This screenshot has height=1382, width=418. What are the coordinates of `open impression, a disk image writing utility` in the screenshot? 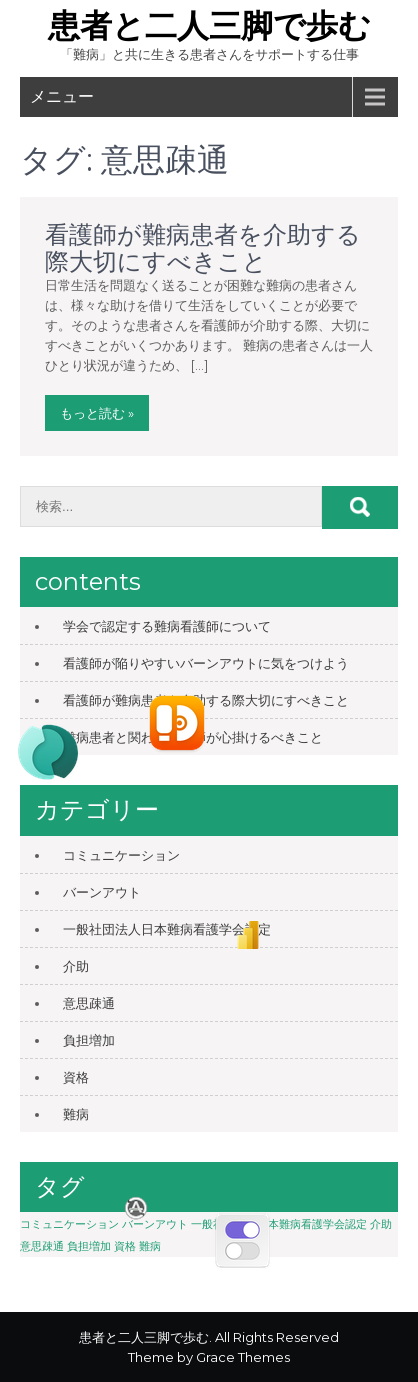 It's located at (177, 723).